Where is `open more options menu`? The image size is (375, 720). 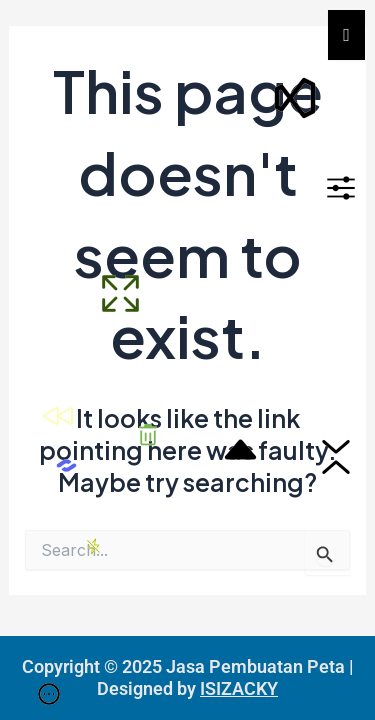
open more options menu is located at coordinates (49, 694).